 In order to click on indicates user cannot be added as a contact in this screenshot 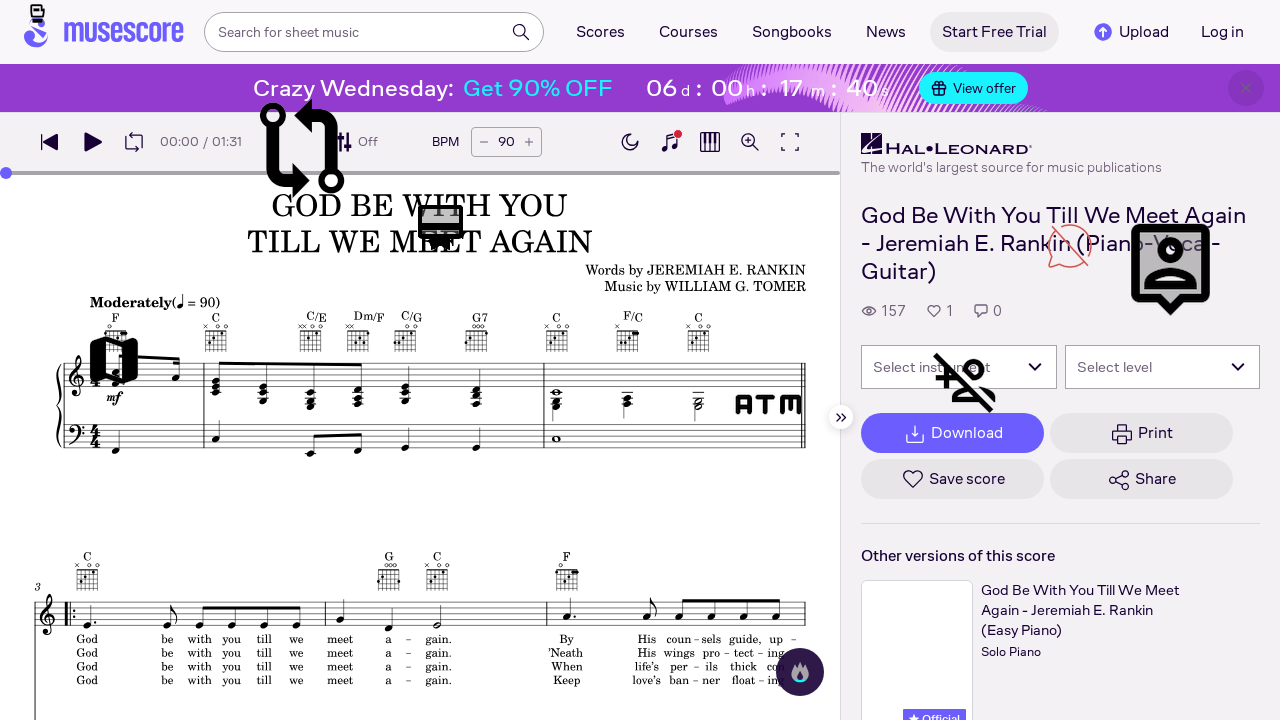, I will do `click(965, 380)`.